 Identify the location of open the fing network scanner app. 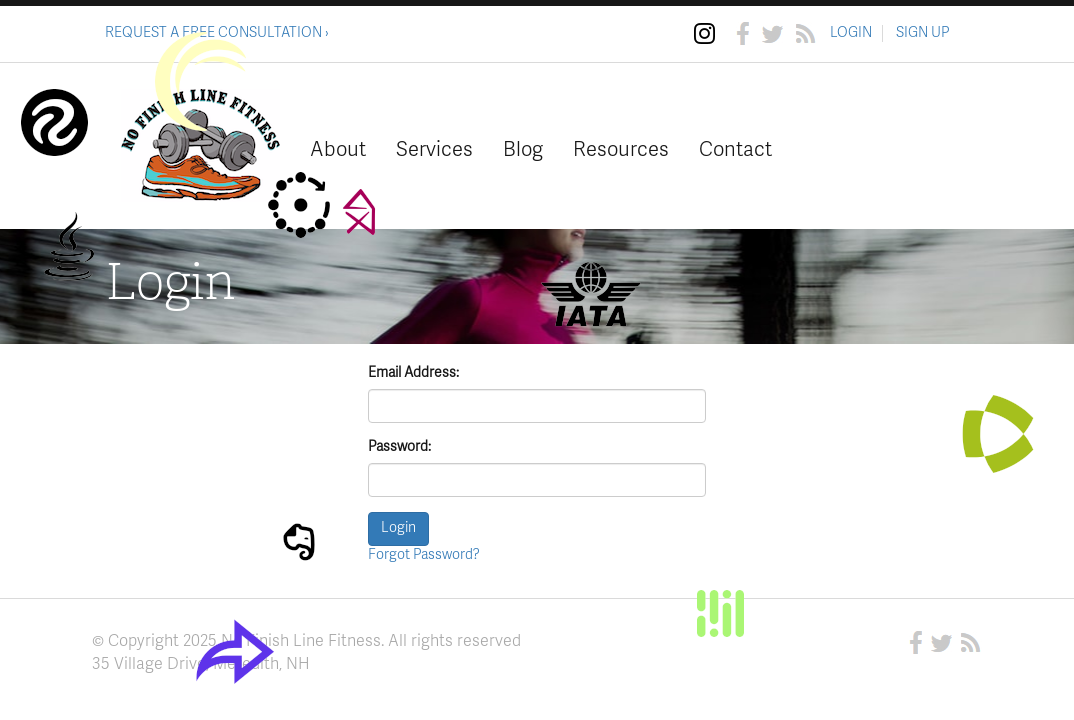
(299, 205).